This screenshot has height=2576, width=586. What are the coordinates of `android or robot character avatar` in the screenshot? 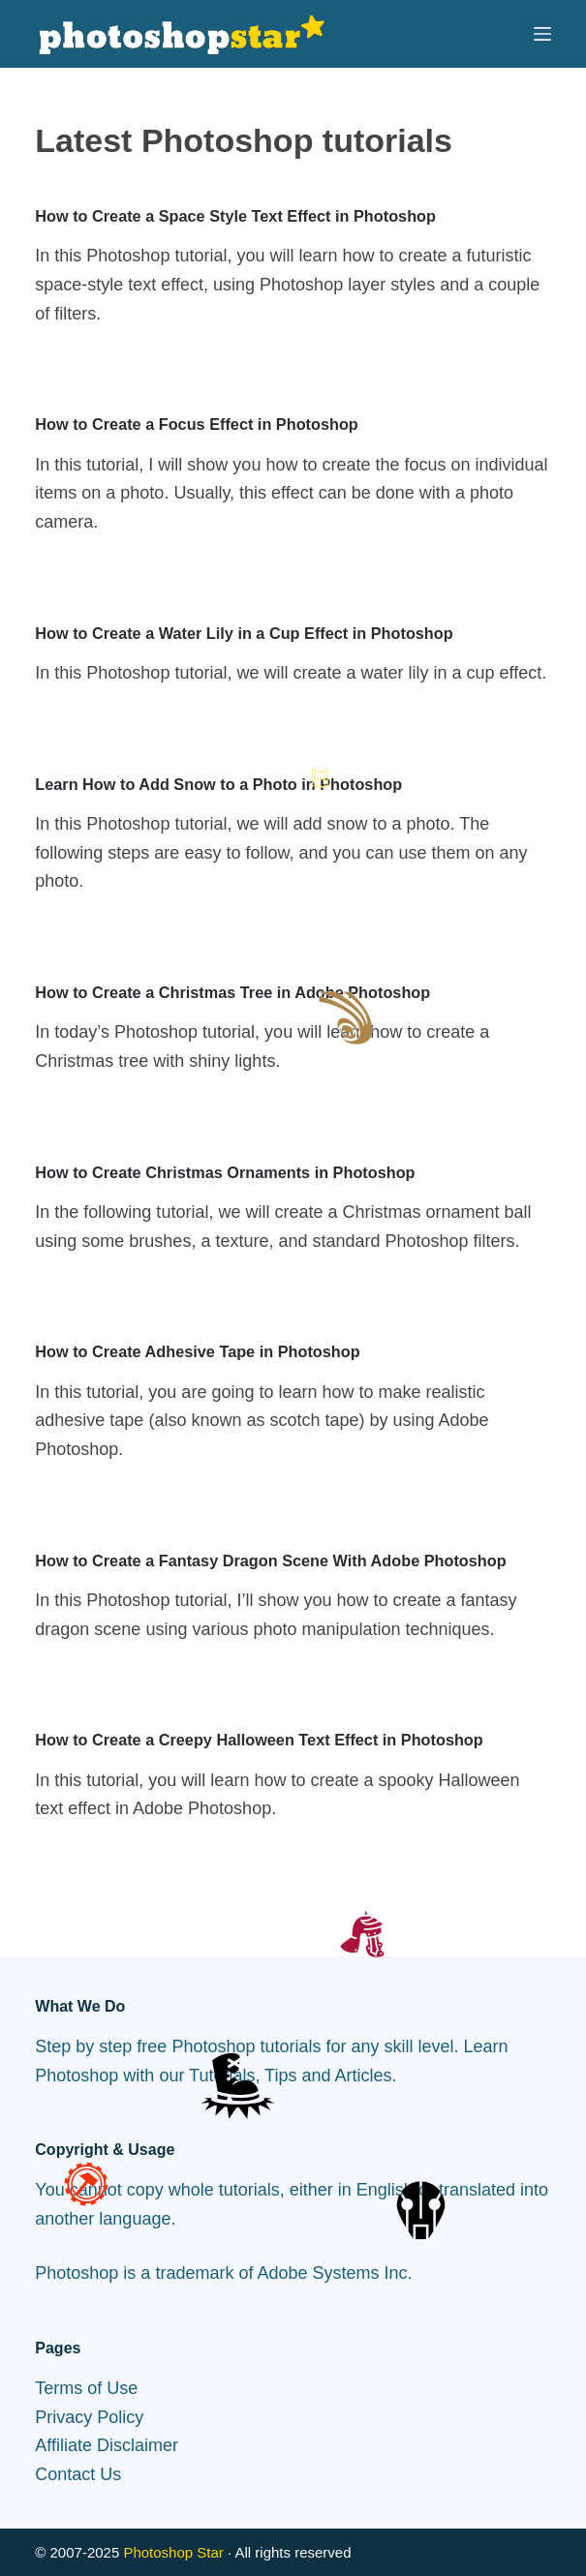 It's located at (420, 2210).